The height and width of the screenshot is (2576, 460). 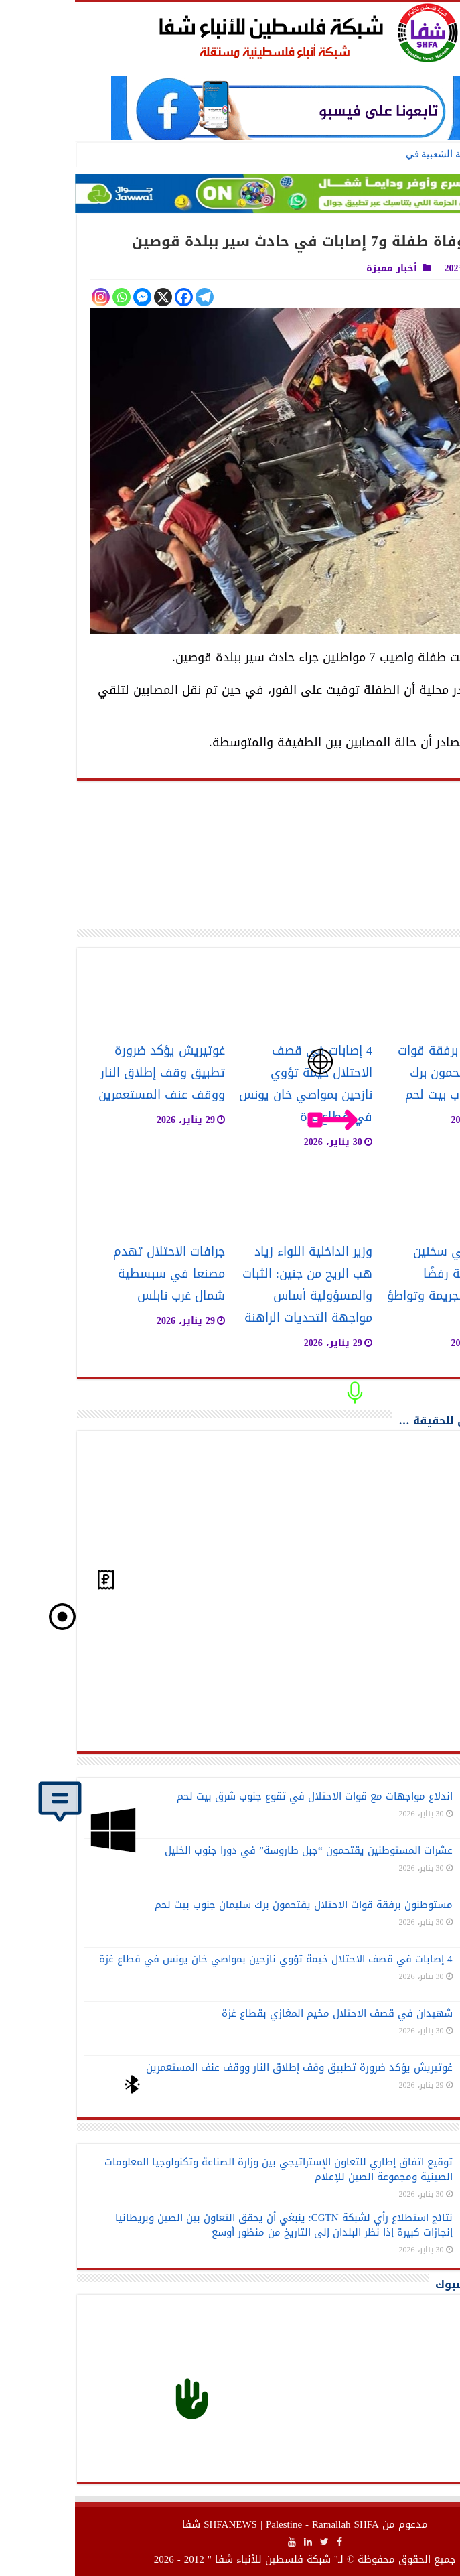 I want to click on view polar chart data, so click(x=320, y=1061).